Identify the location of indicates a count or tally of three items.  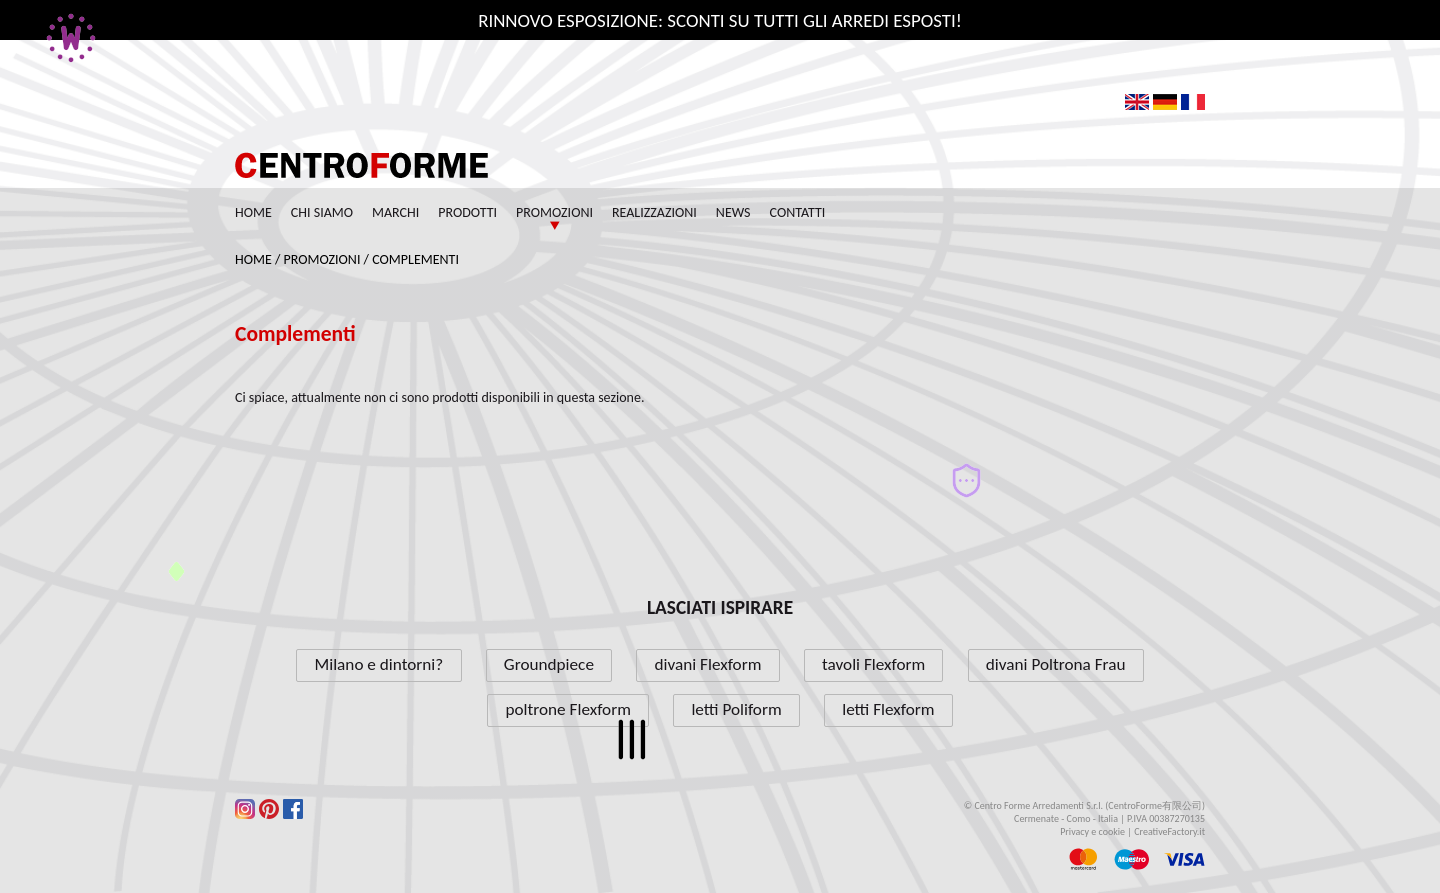
(638, 739).